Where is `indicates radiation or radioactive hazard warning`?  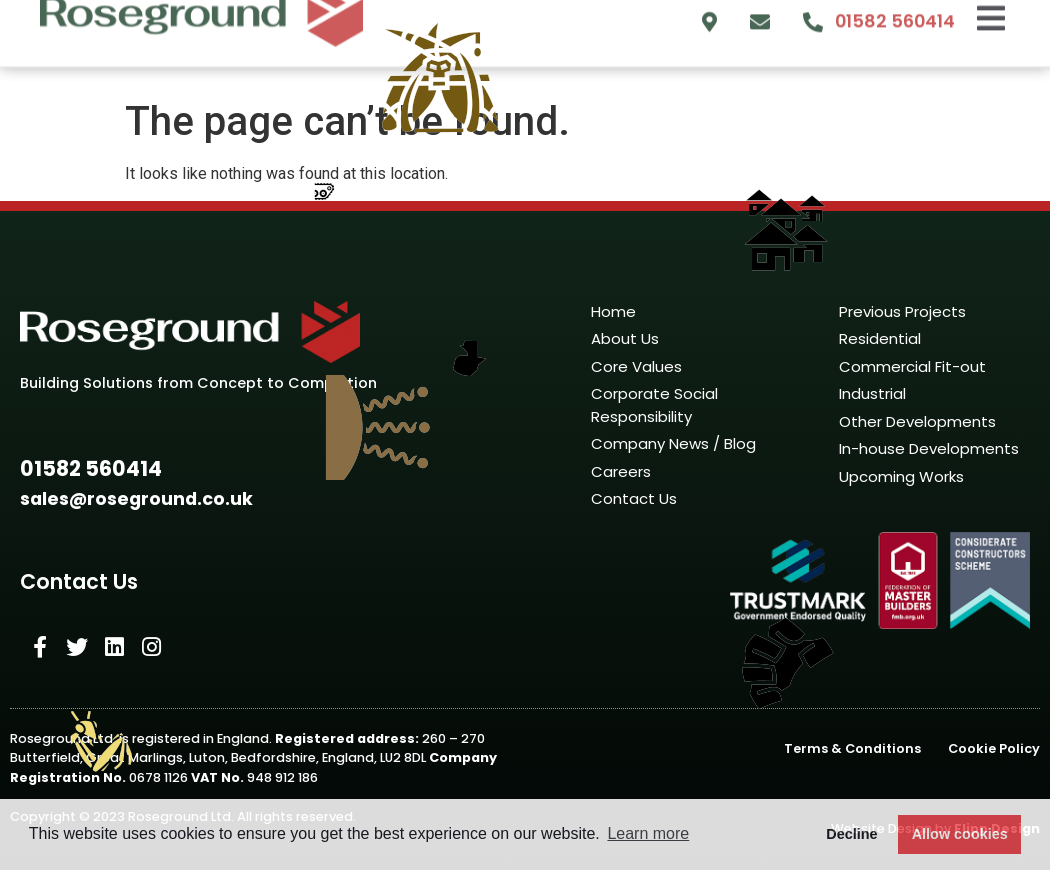 indicates radiation or radioactive hazard warning is located at coordinates (378, 427).